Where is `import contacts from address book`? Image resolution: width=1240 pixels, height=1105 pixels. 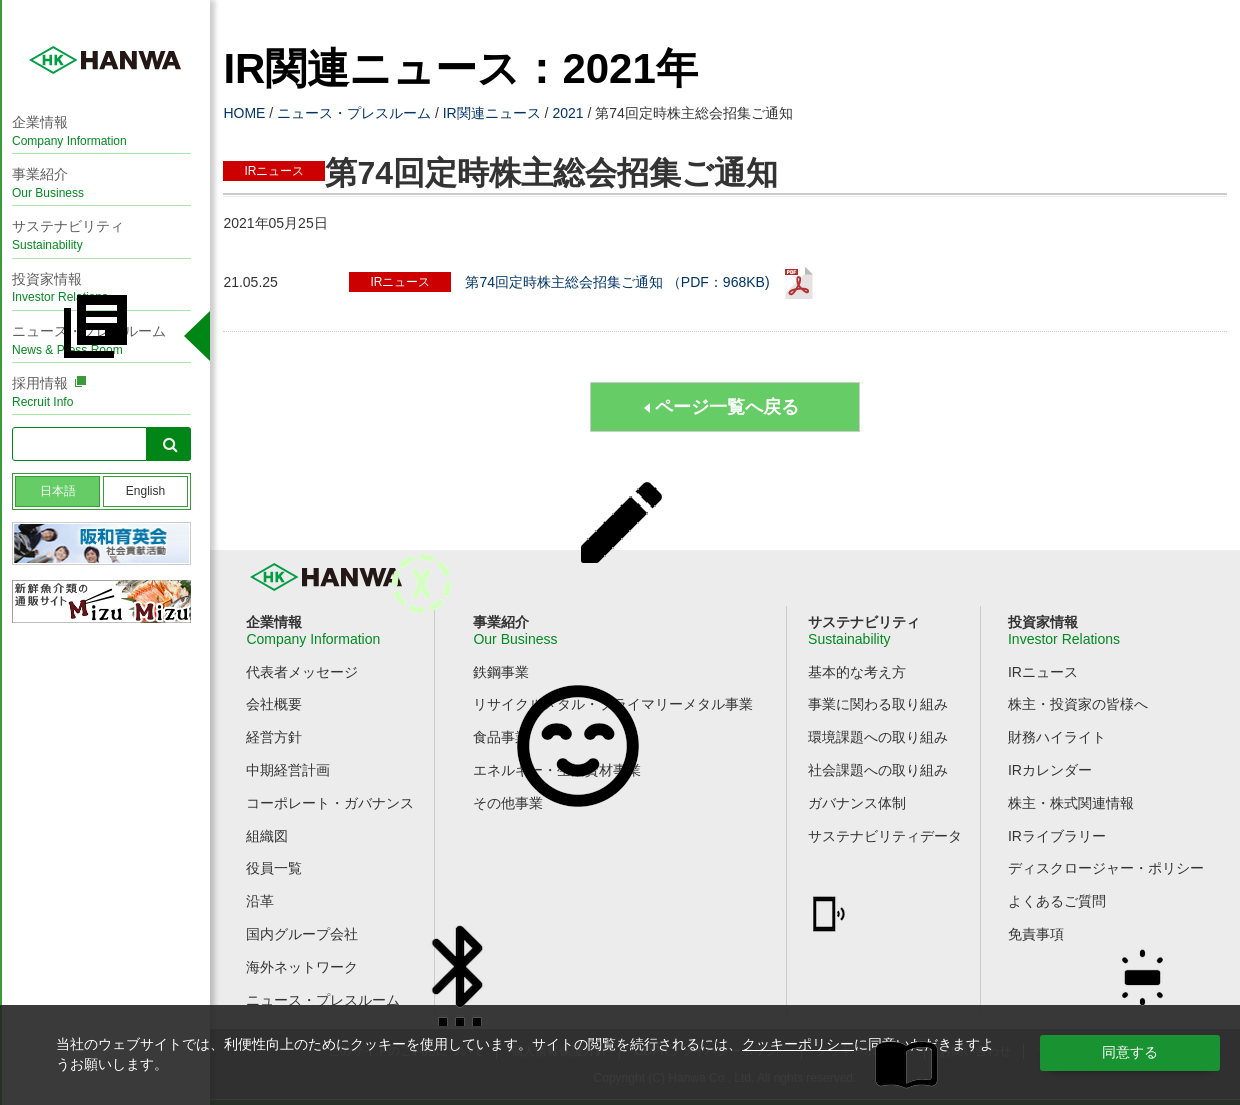 import contacts from address book is located at coordinates (906, 1062).